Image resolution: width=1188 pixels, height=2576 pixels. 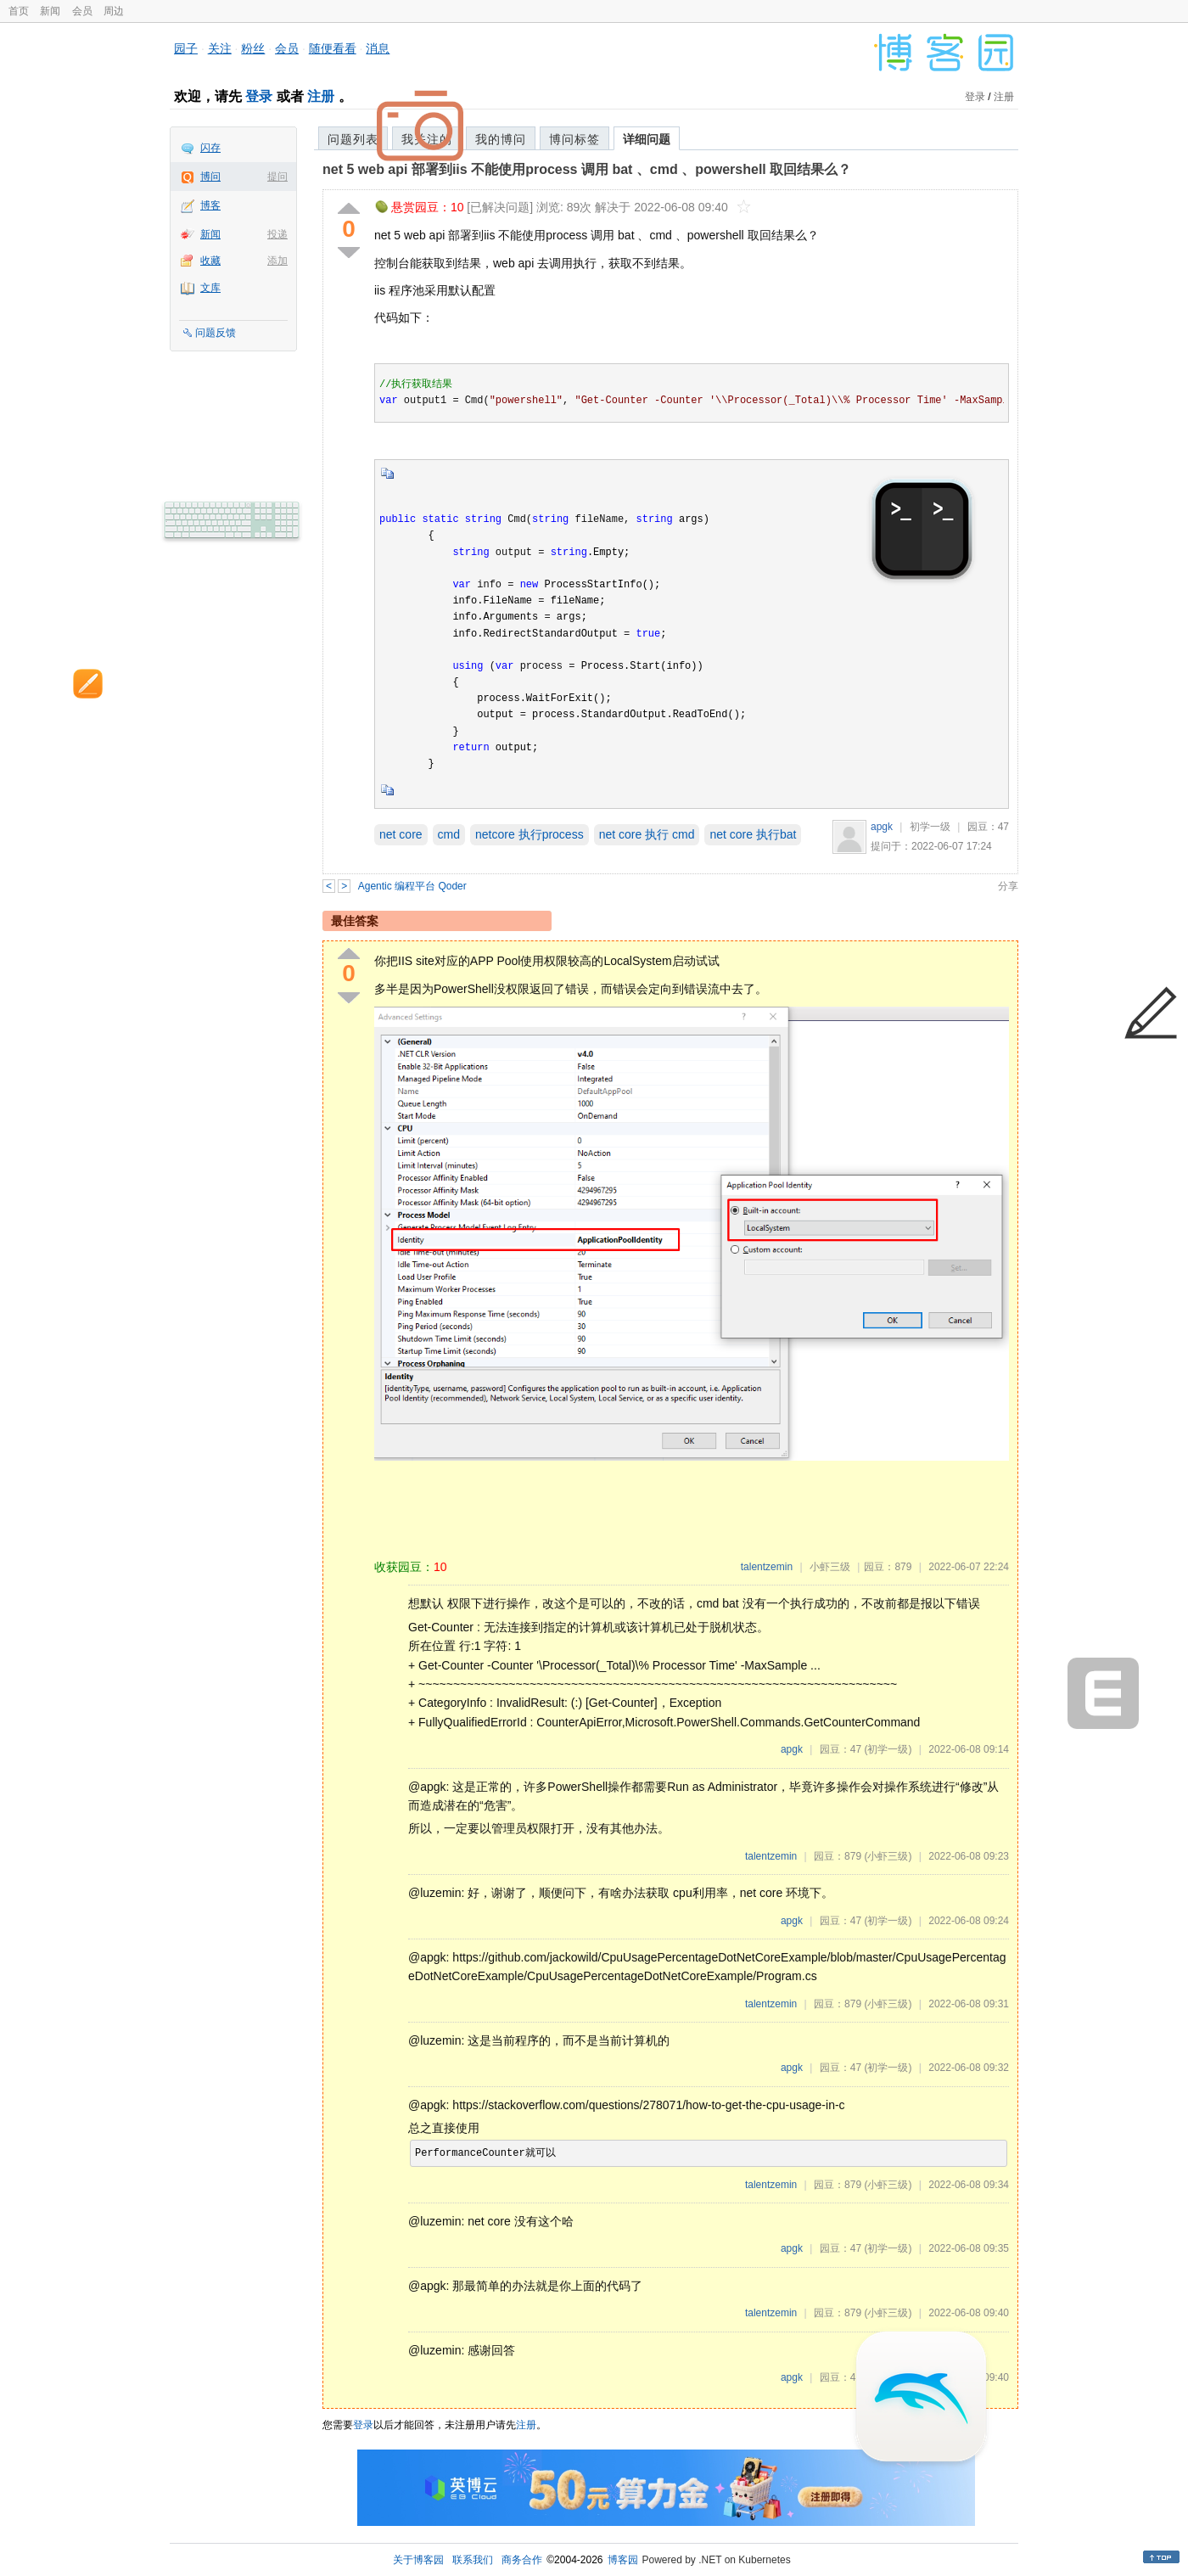 I want to click on indicates a bluetooth keyboard is connected, so click(x=232, y=519).